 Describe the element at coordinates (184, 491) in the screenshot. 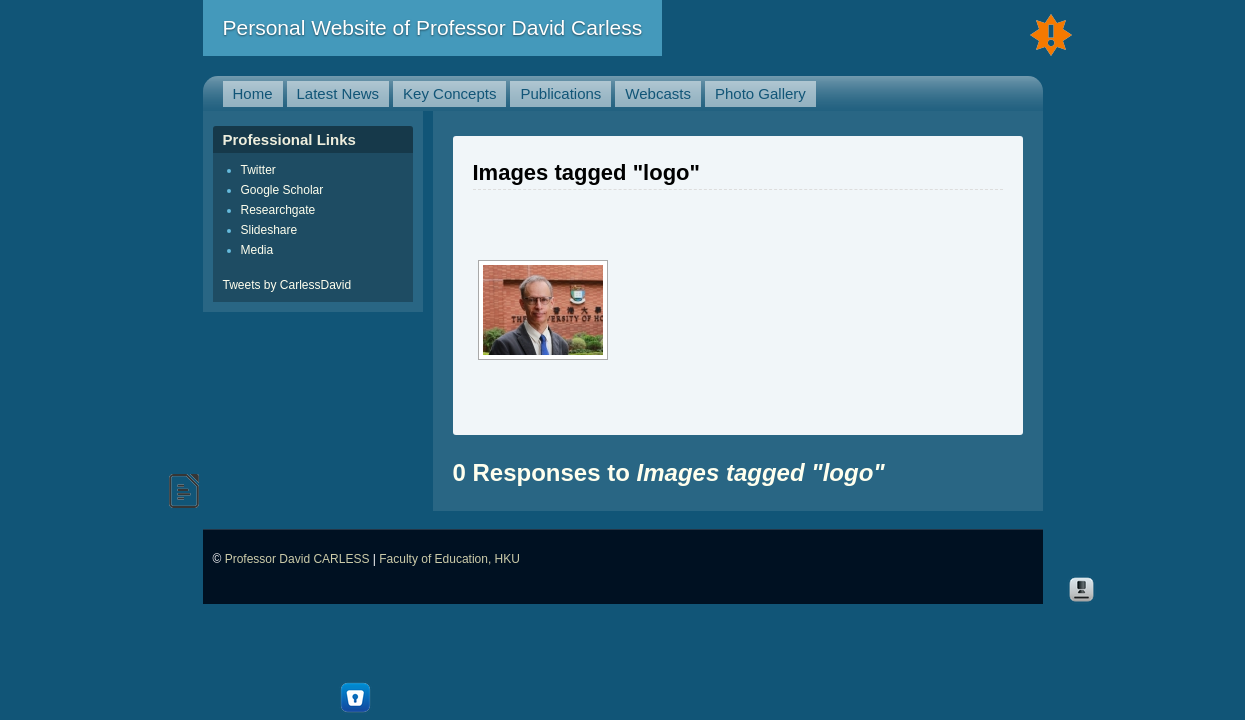

I see `open LibreOffice Writer document editor` at that location.